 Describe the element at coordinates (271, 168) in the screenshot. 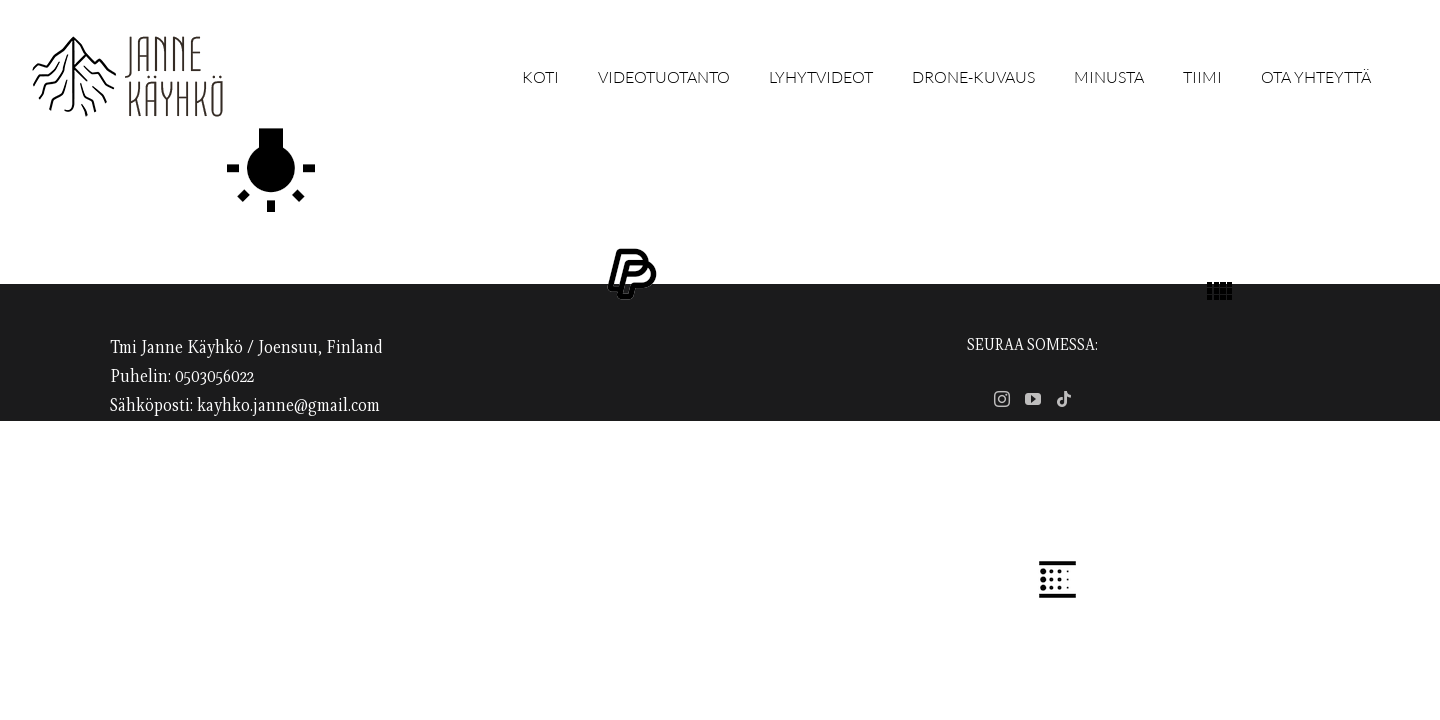

I see `adjust incandescent light settings` at that location.